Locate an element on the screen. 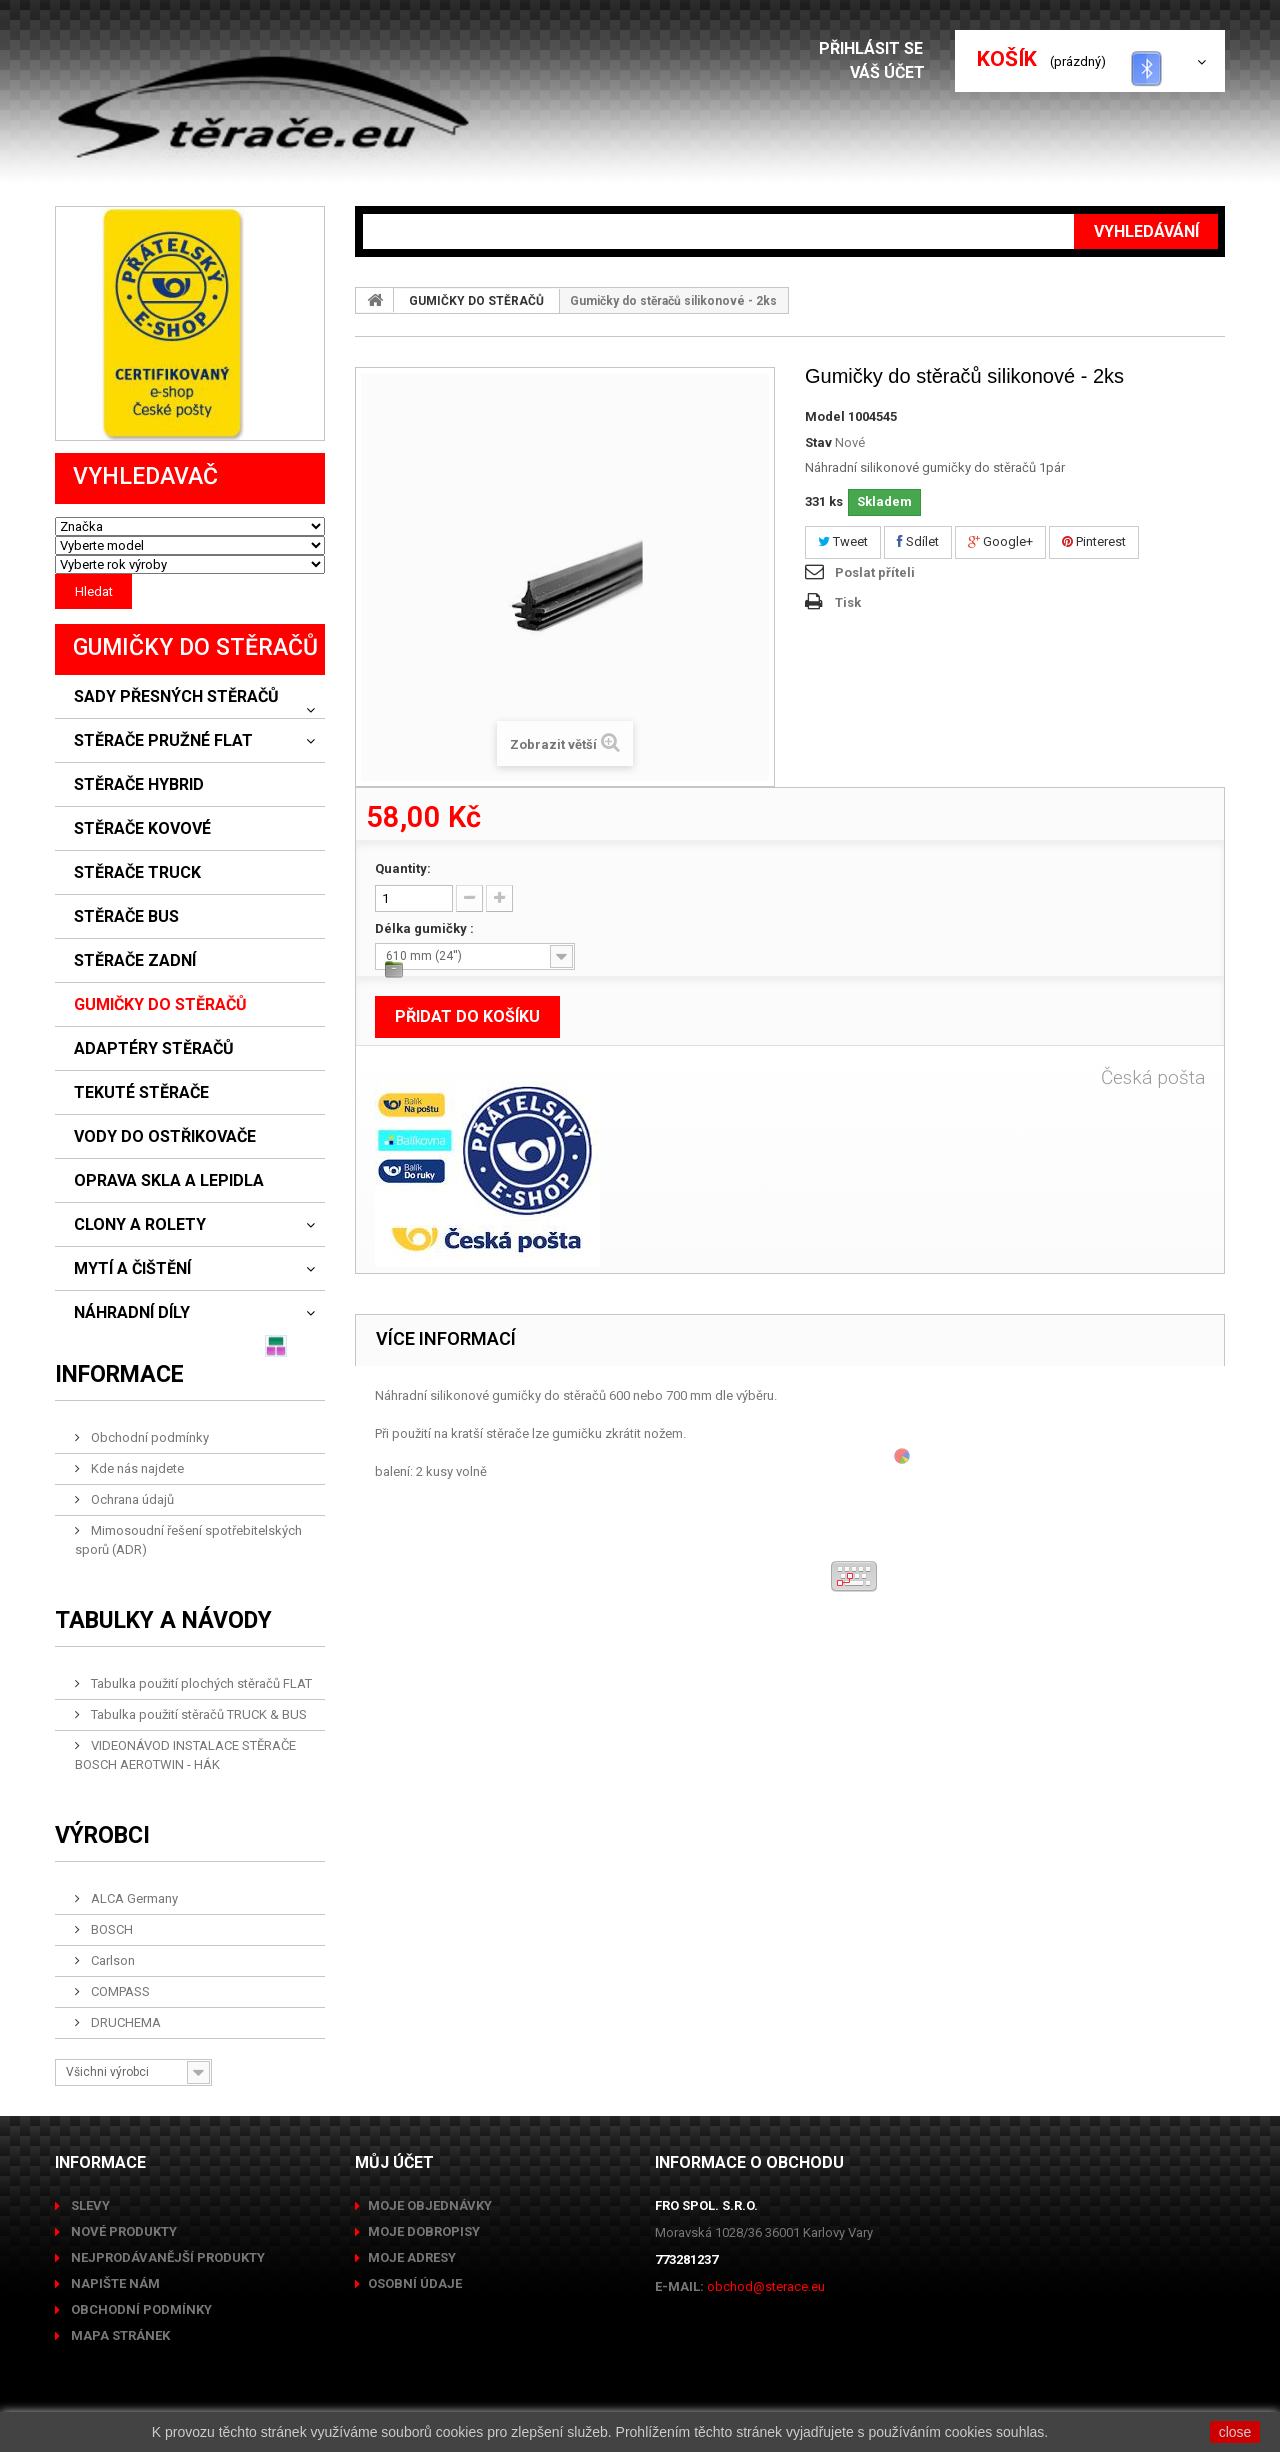  select all items in the current view is located at coordinates (276, 1346).